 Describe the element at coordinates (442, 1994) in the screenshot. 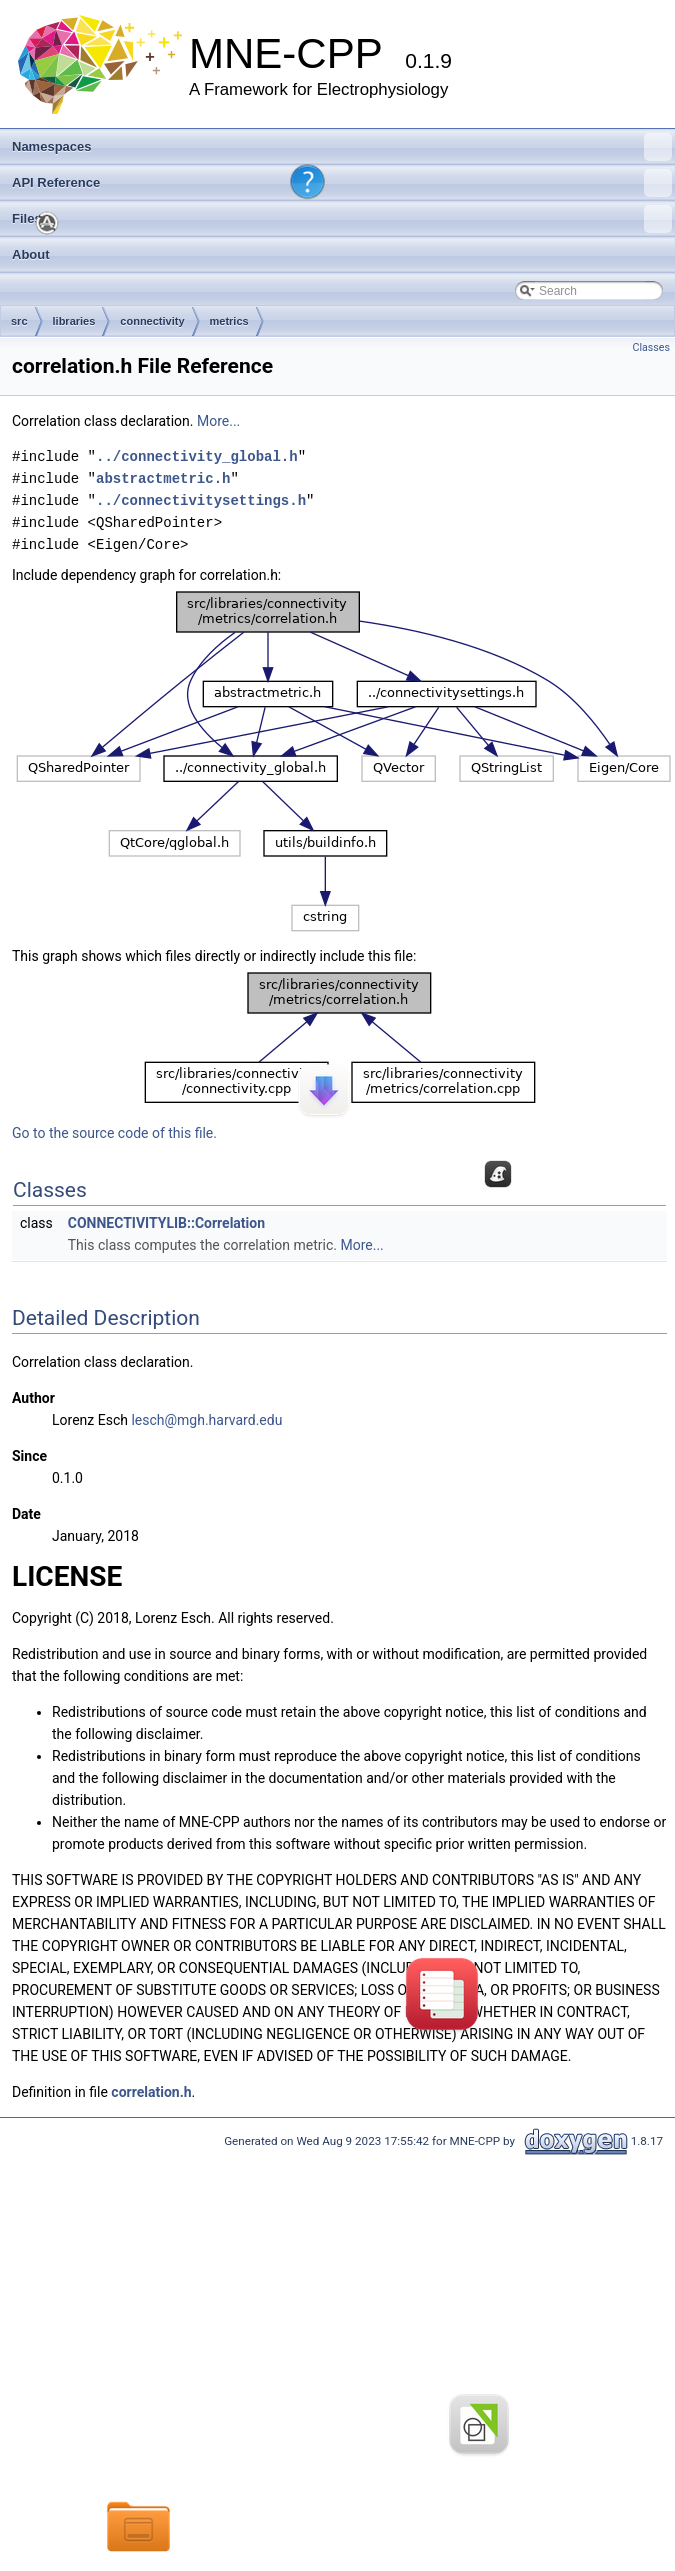

I see `open kompare file comparison tool` at that location.